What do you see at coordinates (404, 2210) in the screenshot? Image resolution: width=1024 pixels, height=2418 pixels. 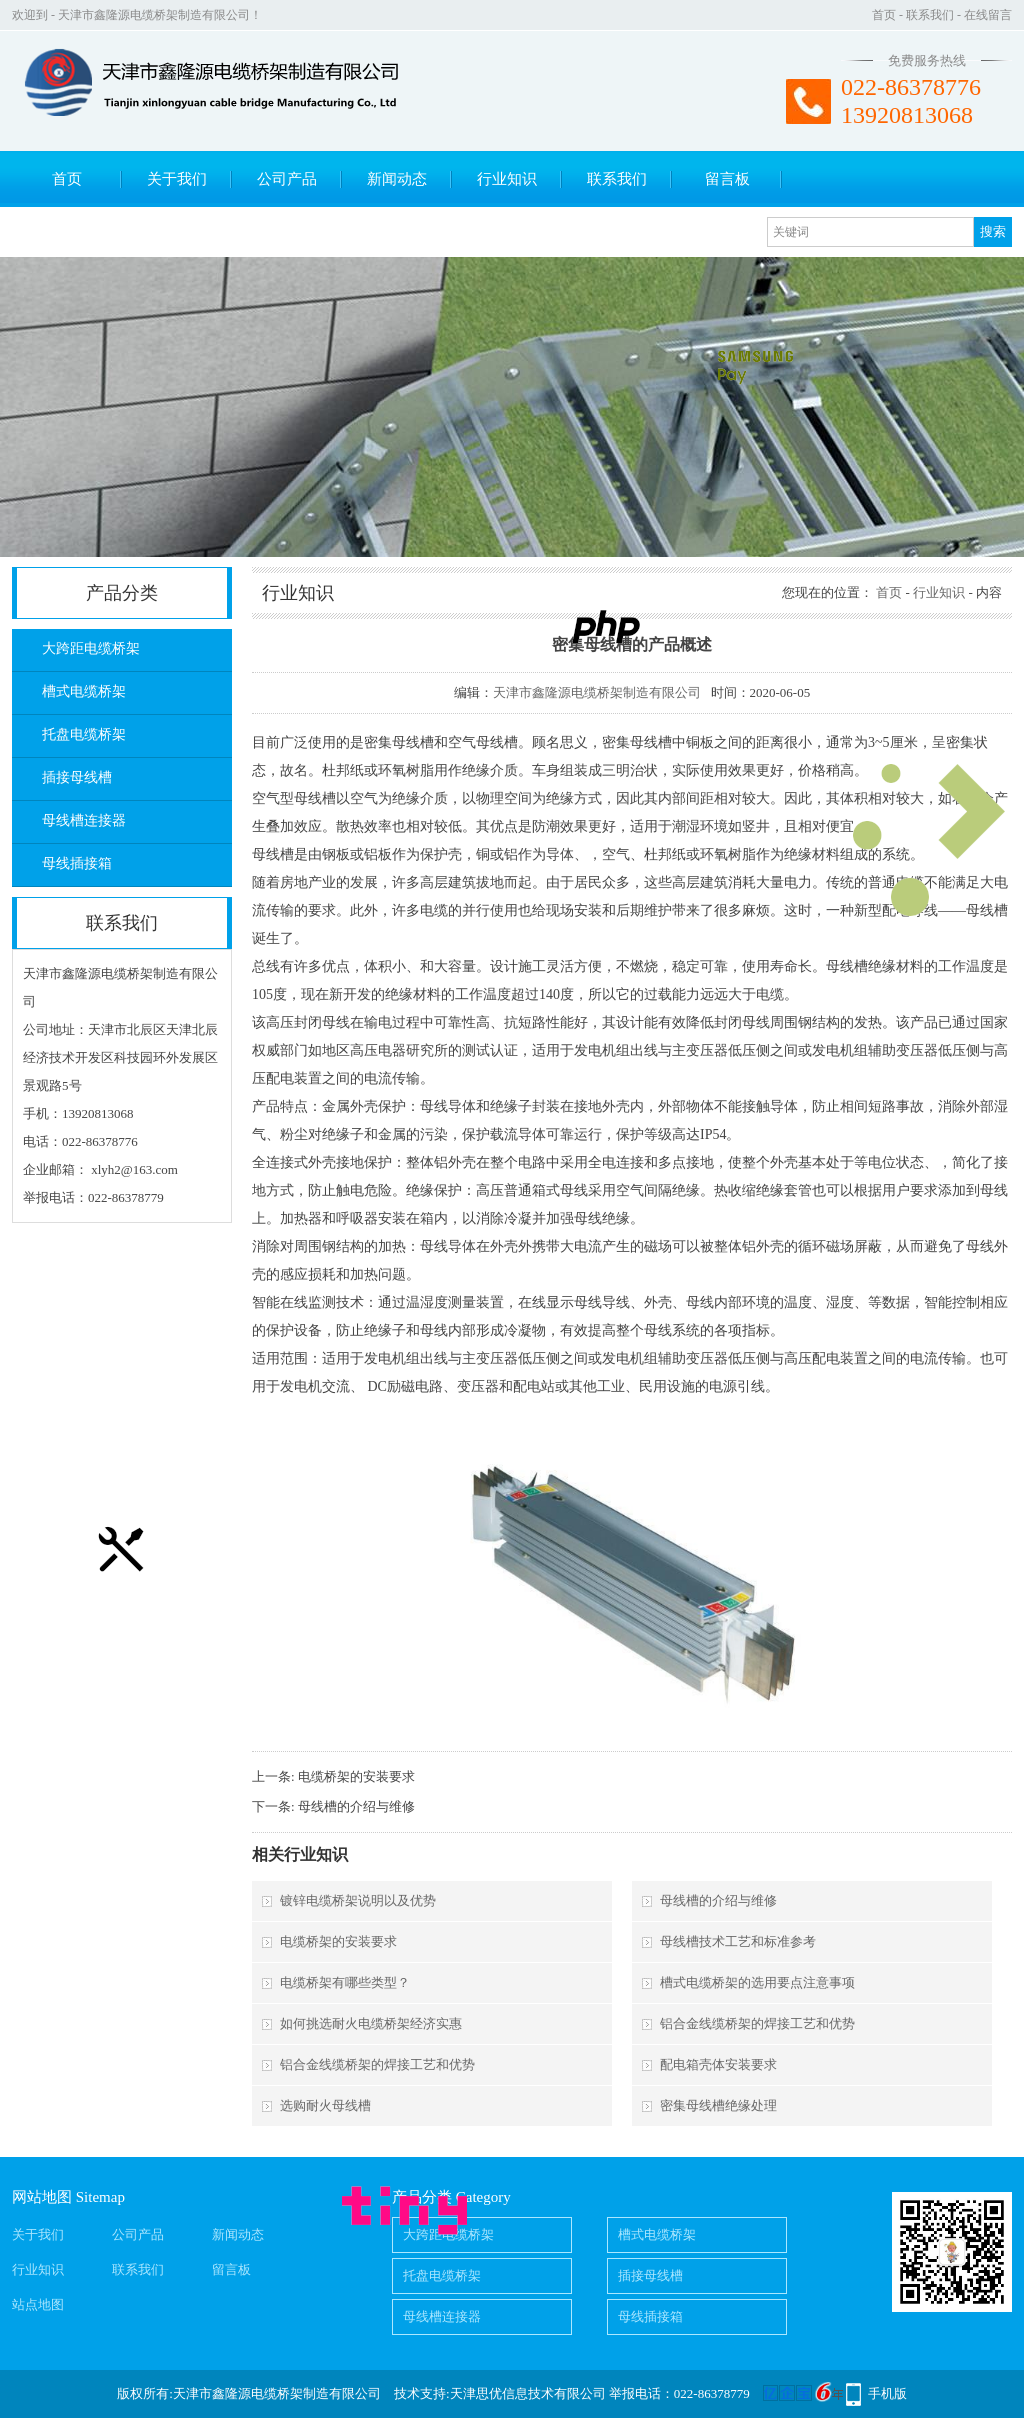 I see `tinygrad logo` at bounding box center [404, 2210].